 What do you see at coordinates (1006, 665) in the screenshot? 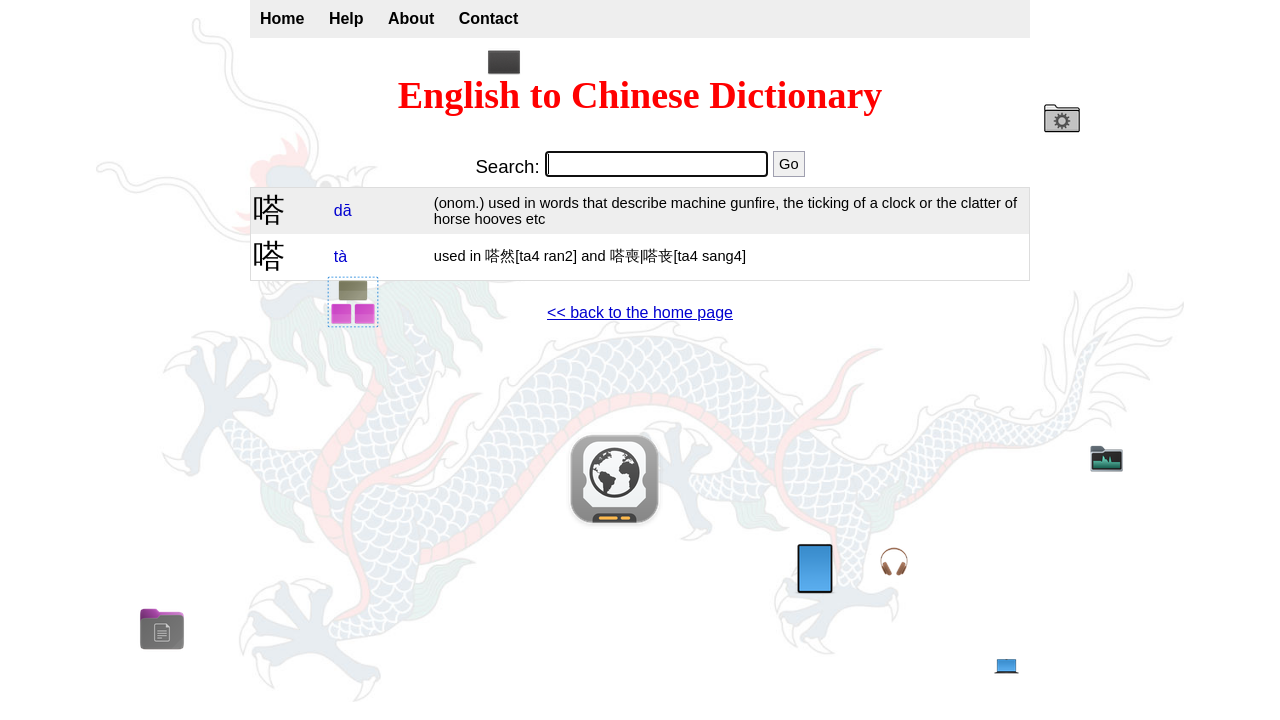
I see `indicates a macbook pro 16-inch device in system settings` at bounding box center [1006, 665].